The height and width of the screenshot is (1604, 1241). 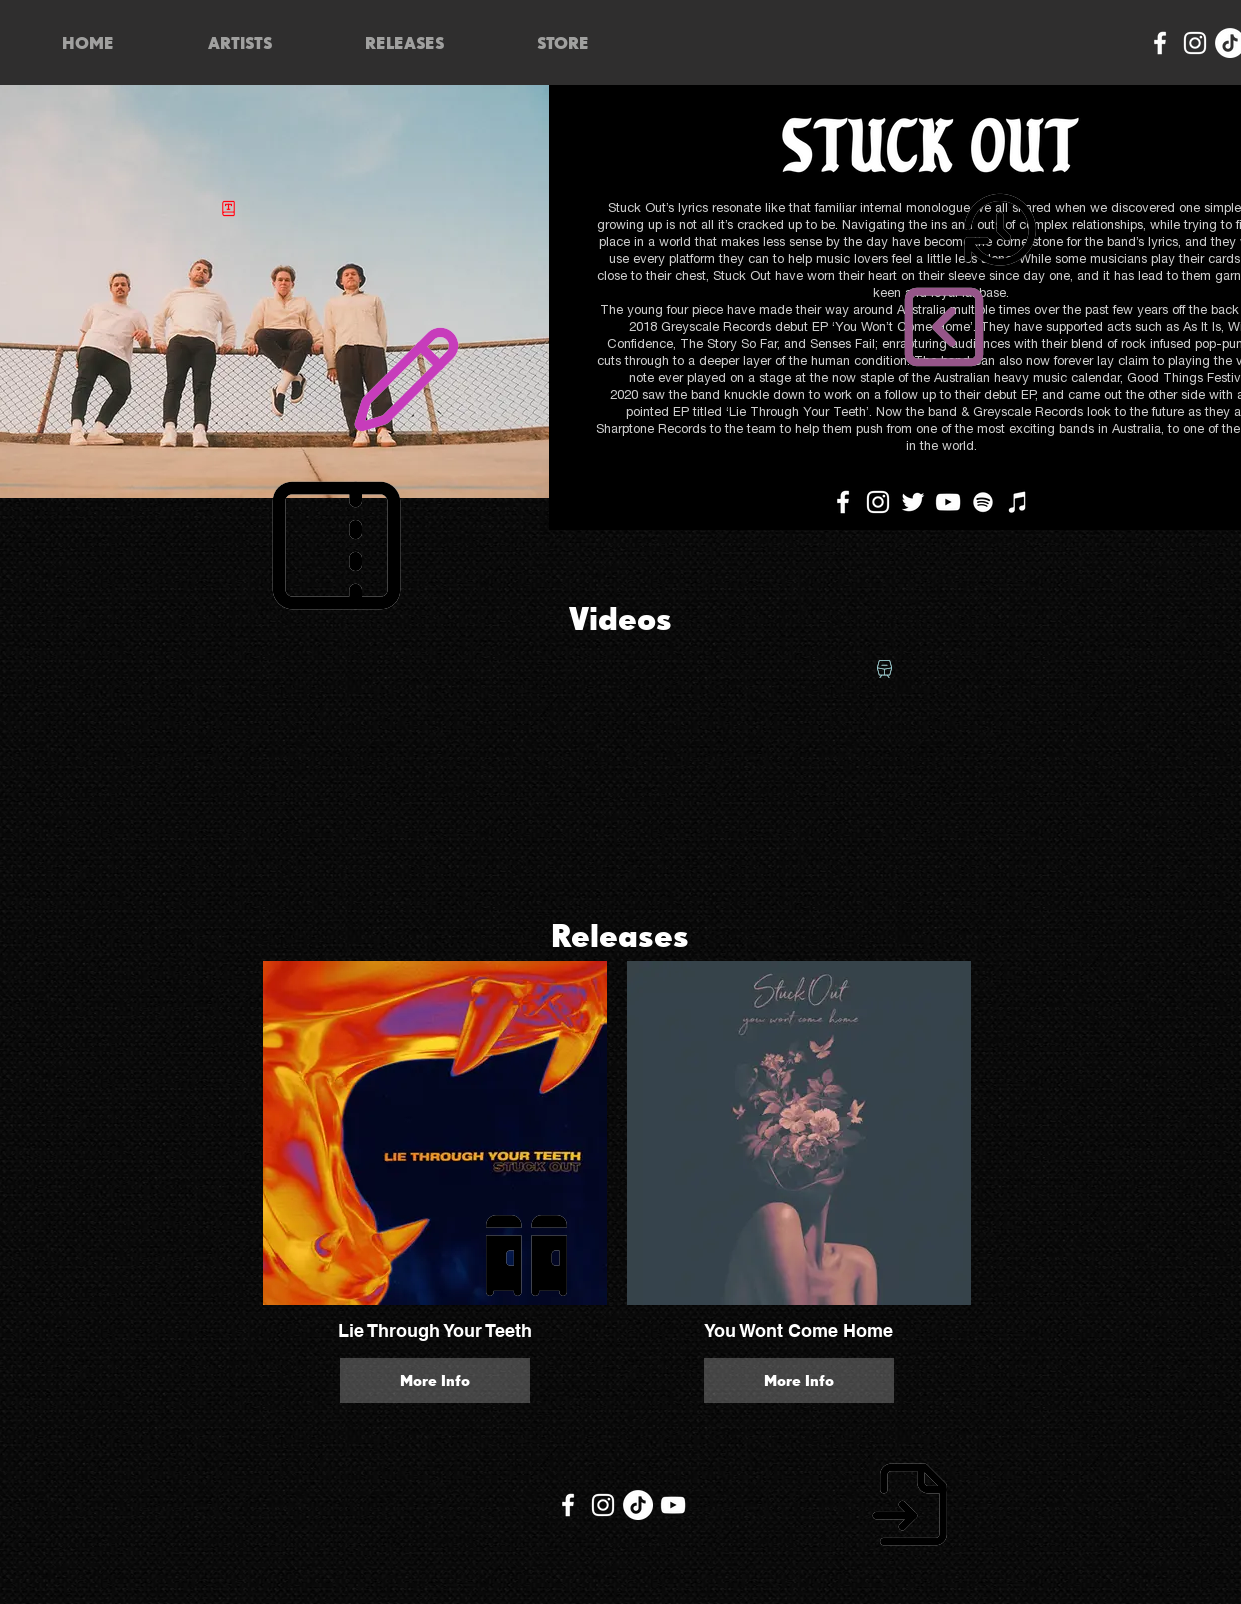 I want to click on view regional train schedules, so click(x=884, y=668).